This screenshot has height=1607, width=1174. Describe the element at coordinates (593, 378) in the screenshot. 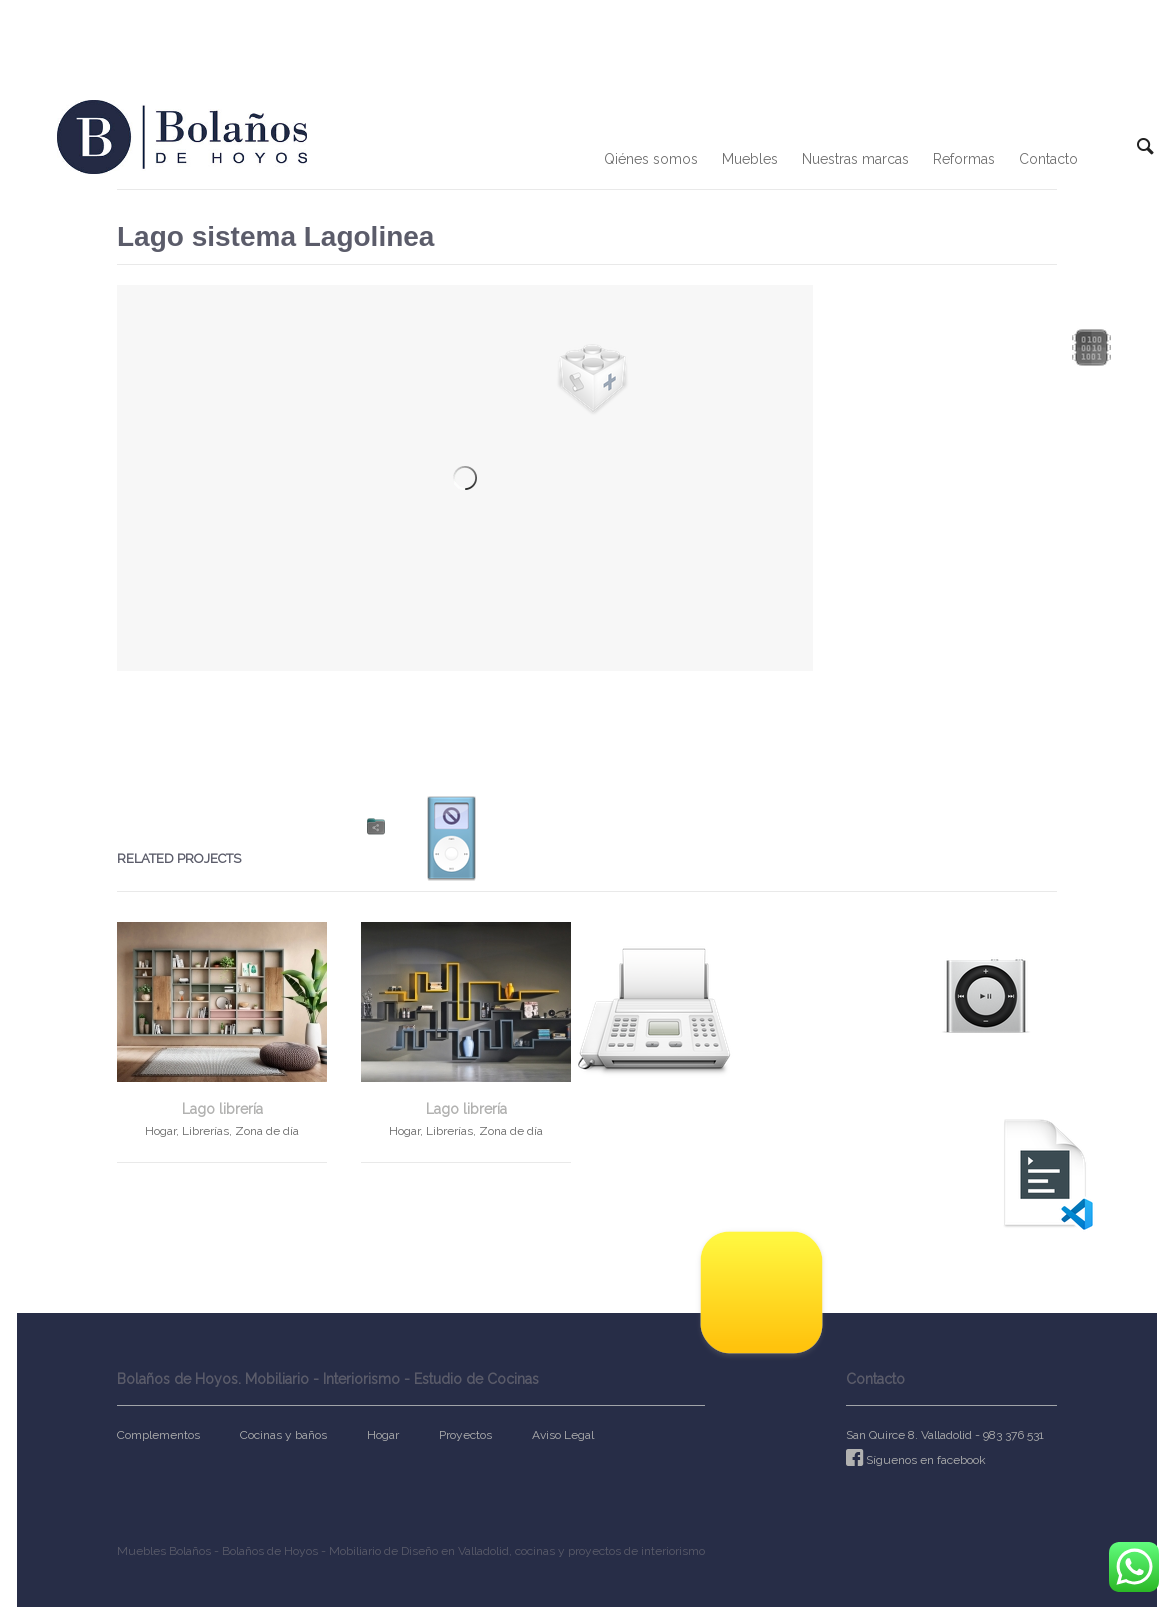

I see `scripting addition or plugin component for script editor` at that location.